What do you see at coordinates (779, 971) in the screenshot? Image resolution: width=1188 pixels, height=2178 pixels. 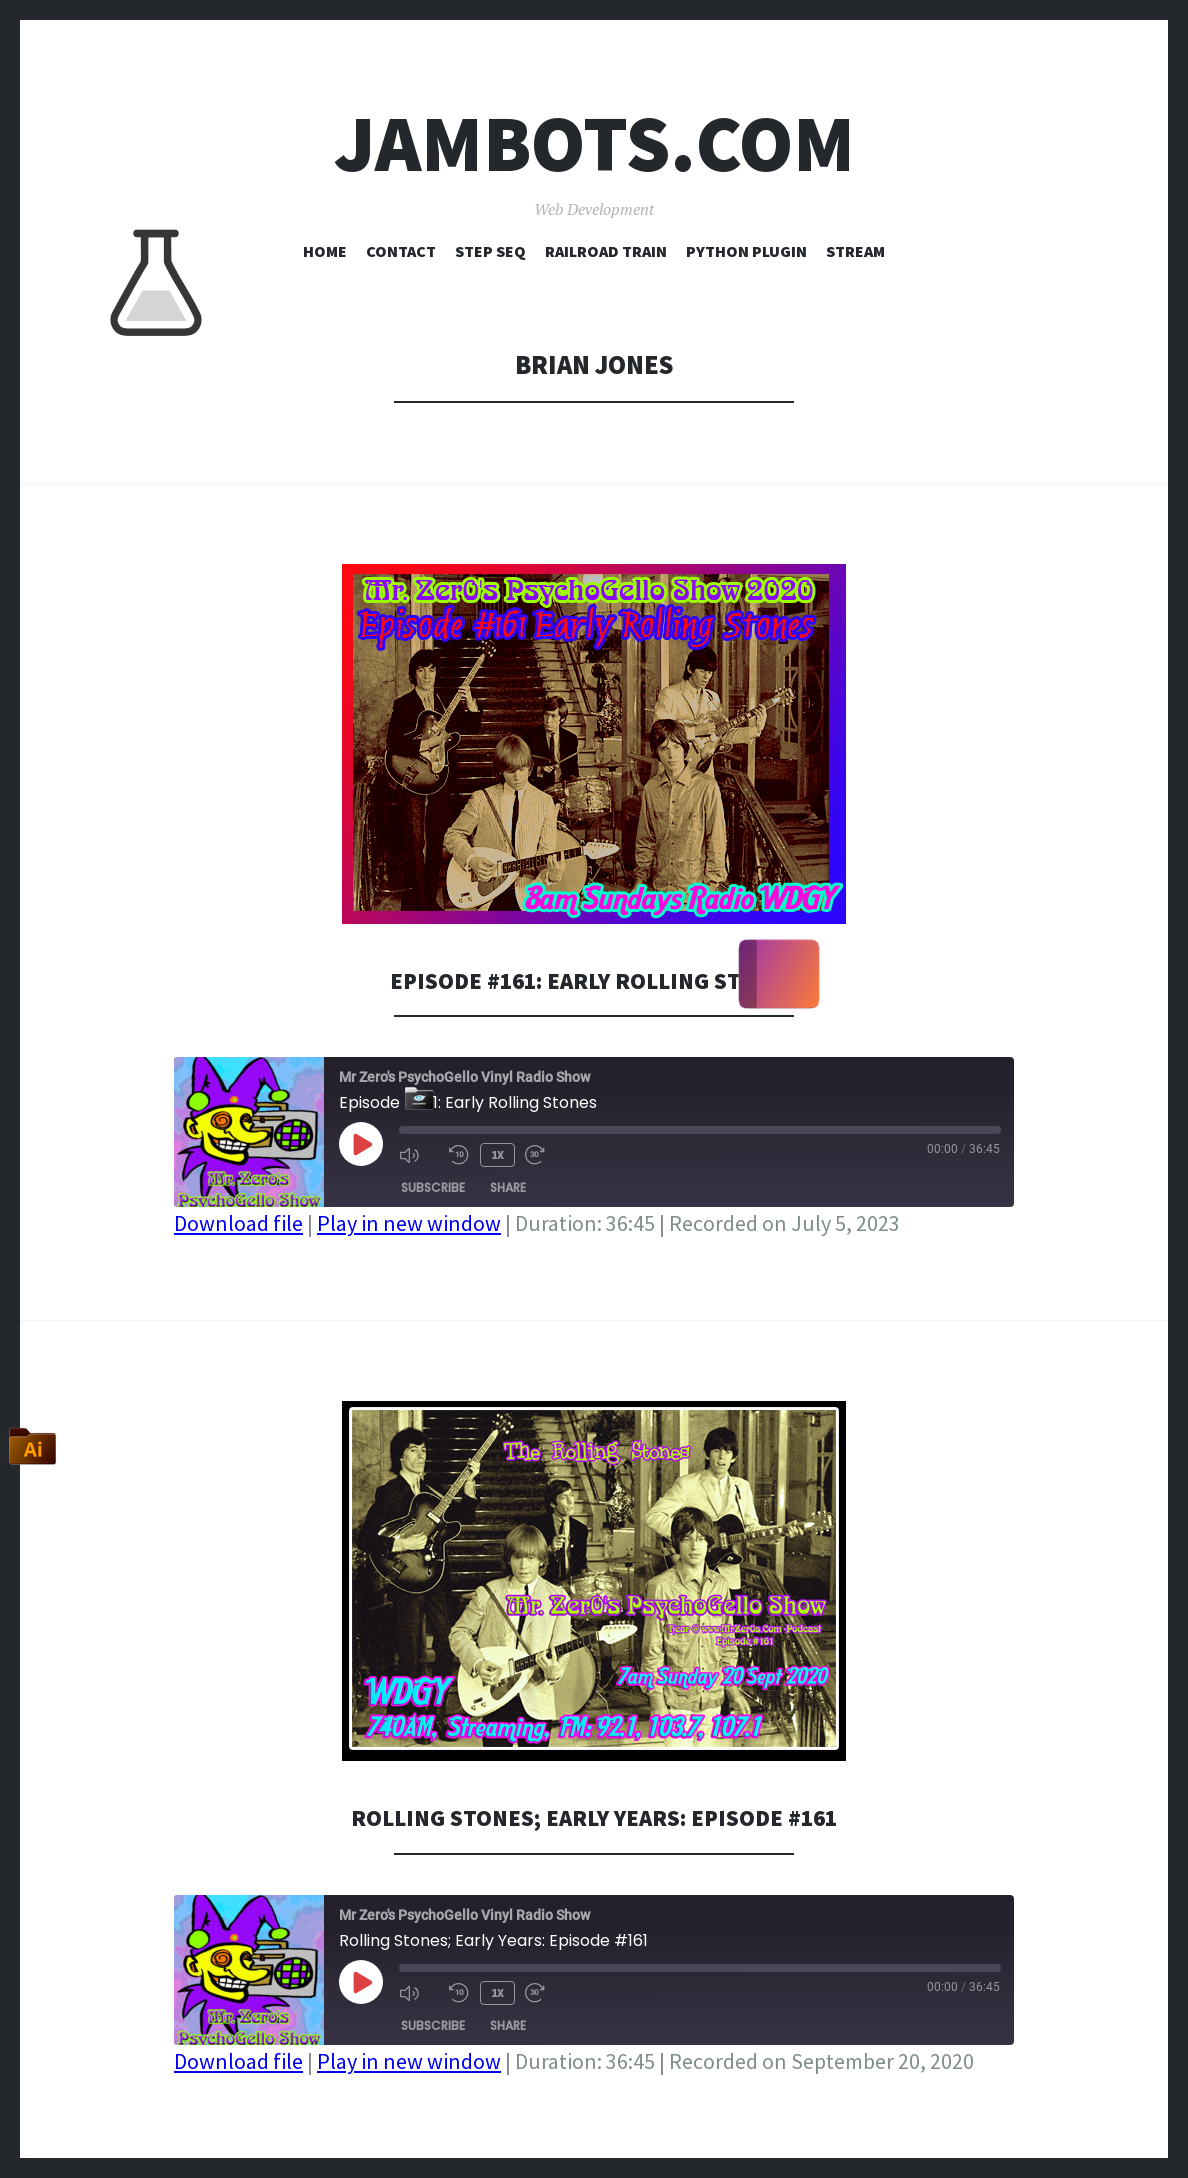 I see `access the desktop folder` at bounding box center [779, 971].